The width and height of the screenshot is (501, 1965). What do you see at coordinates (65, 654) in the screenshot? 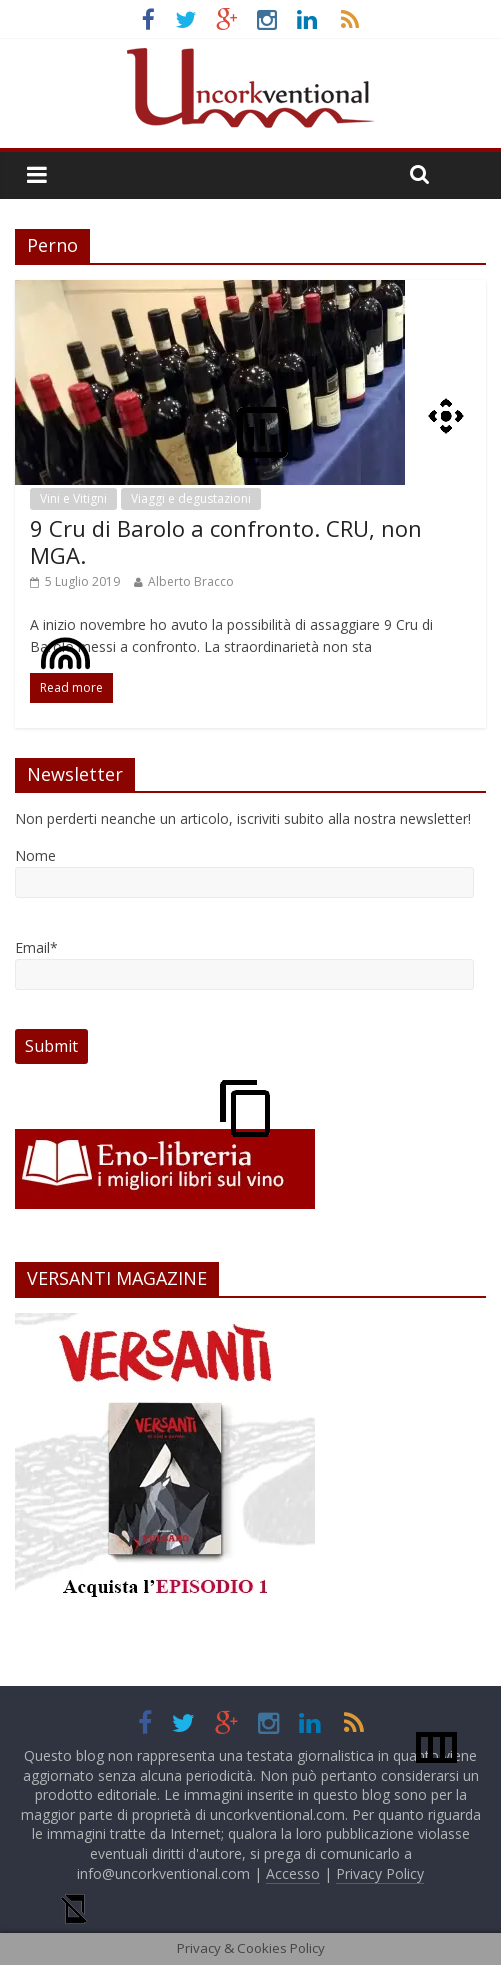
I see `indicates LGBTQ+ pride or inclusivity features` at bounding box center [65, 654].